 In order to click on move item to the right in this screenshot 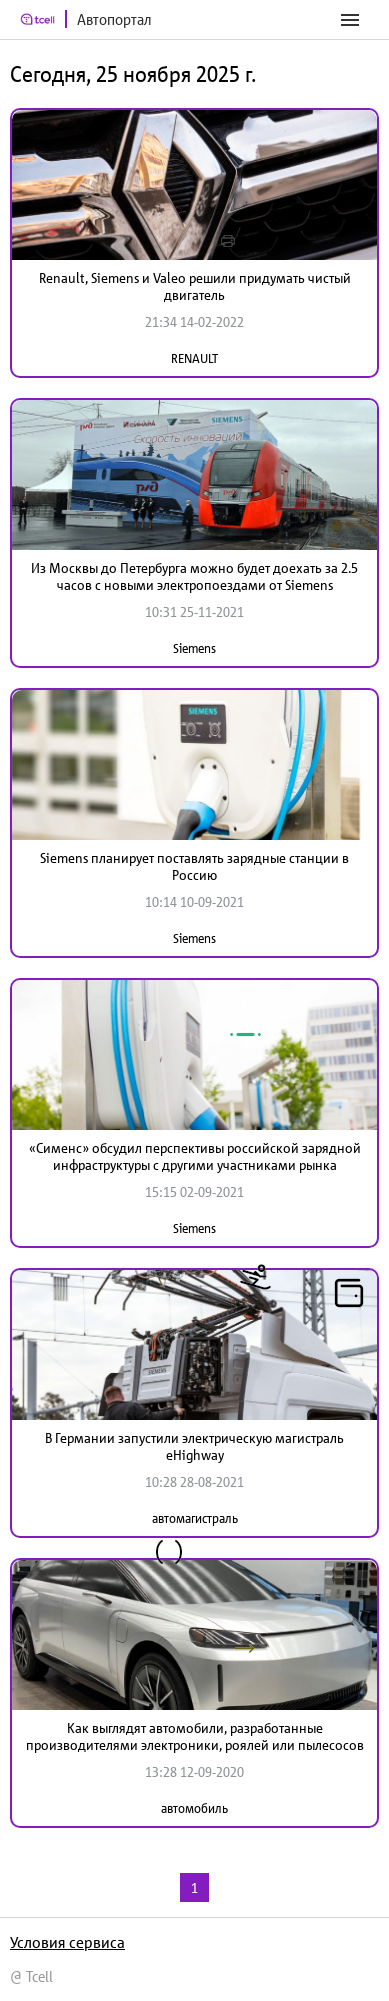, I will do `click(244, 1648)`.